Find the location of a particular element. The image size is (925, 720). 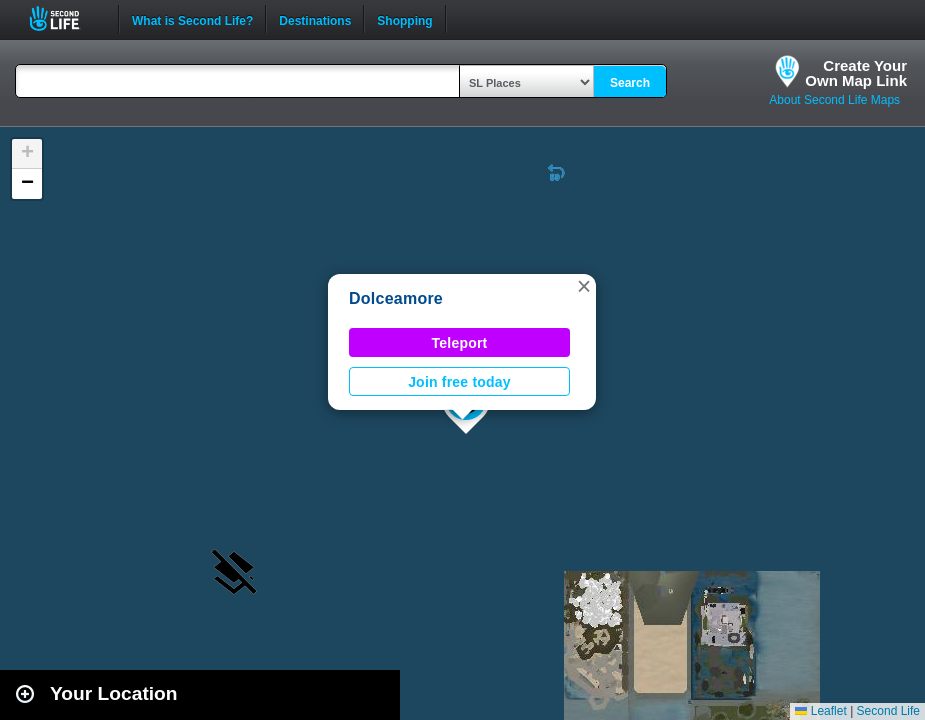

clear all map layers is located at coordinates (234, 574).